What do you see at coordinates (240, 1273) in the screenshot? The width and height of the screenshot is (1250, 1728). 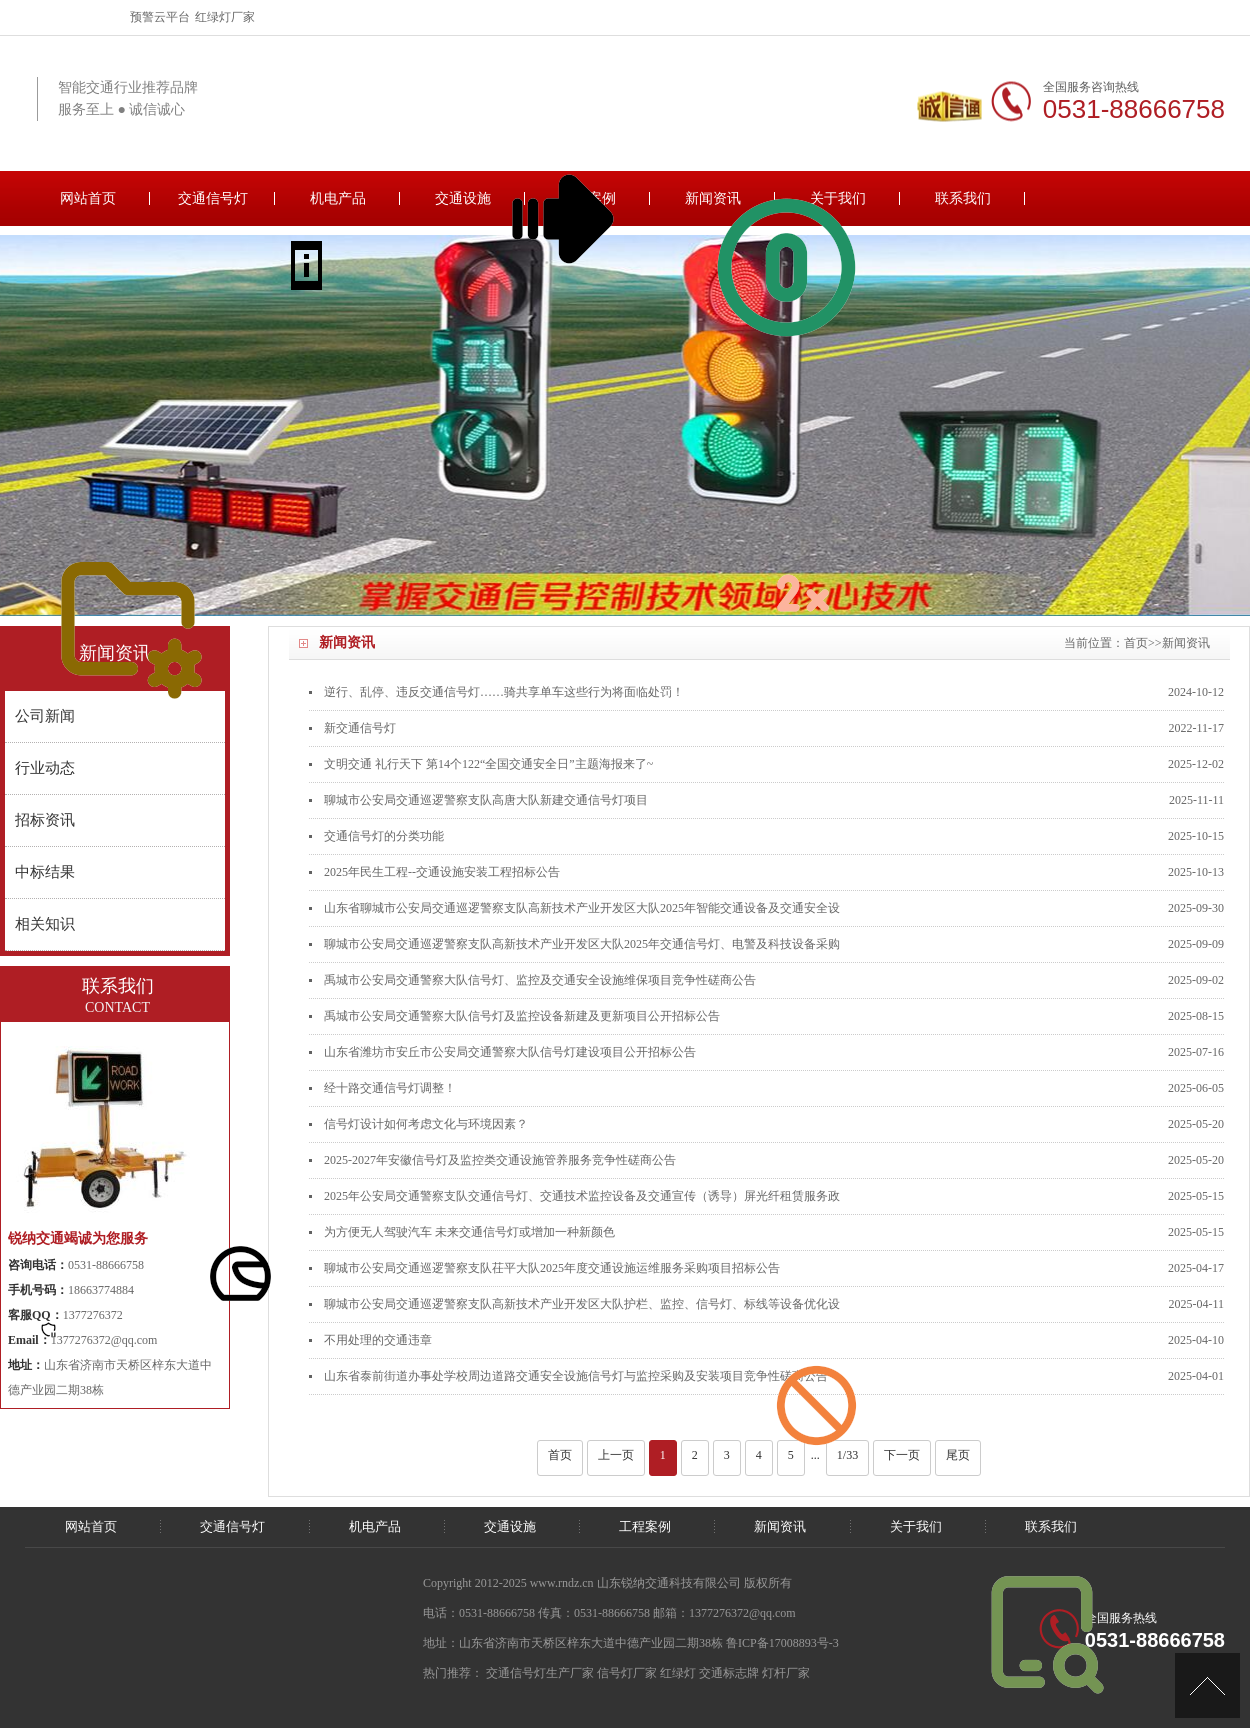 I see `access safety or protective gear settings` at bounding box center [240, 1273].